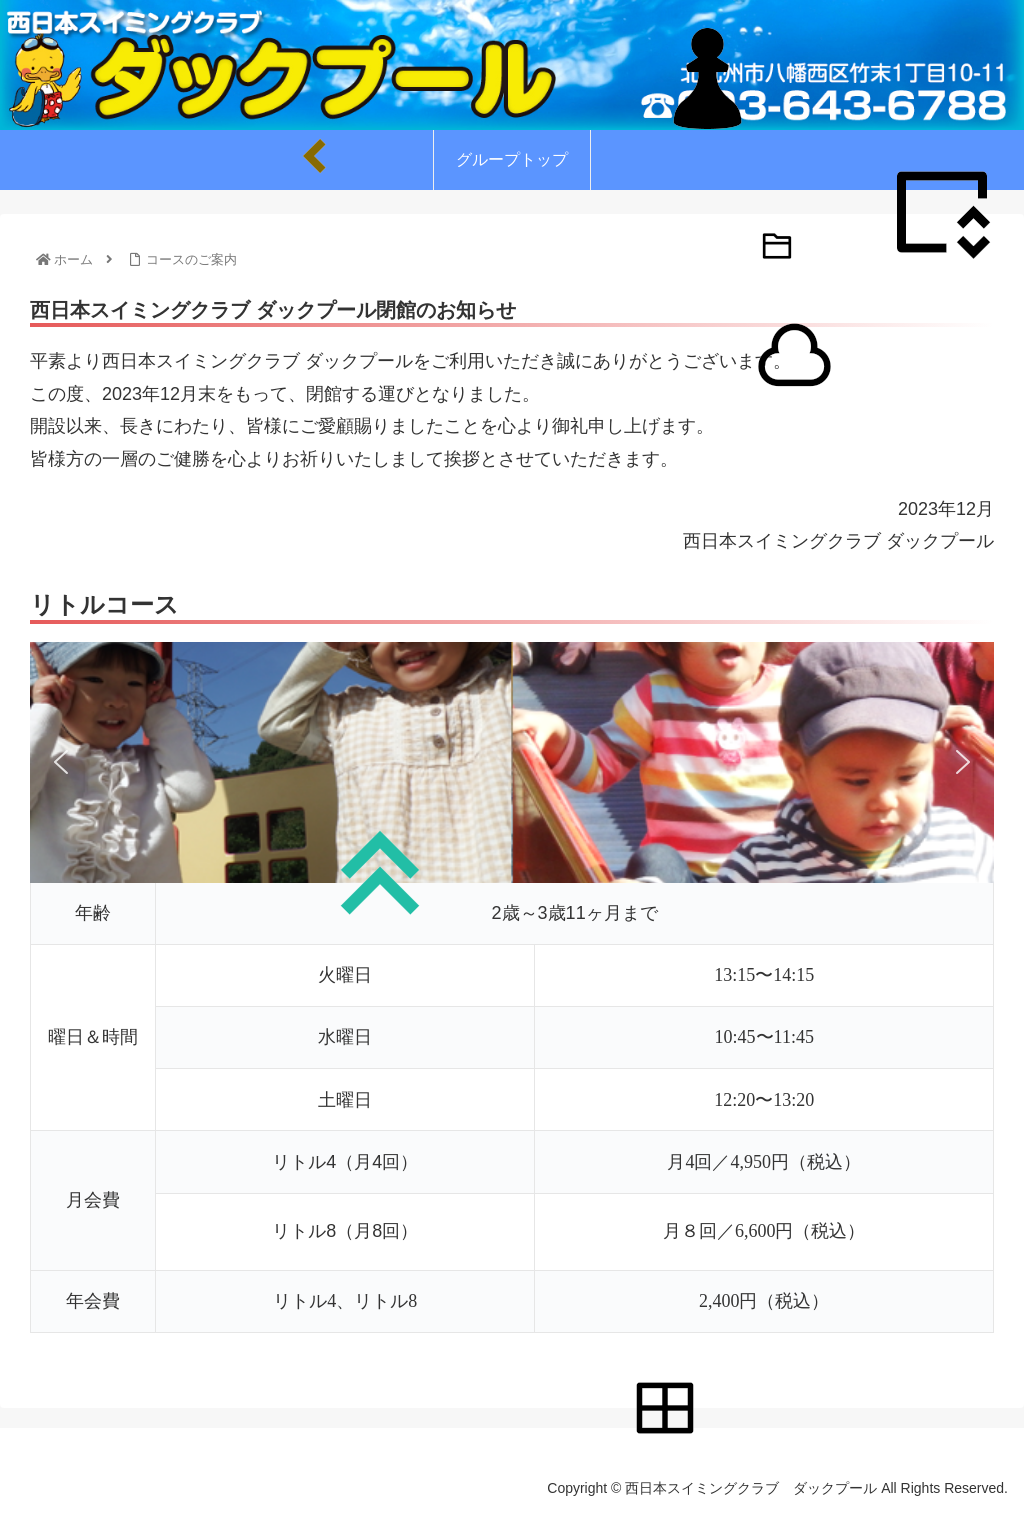  I want to click on open a dropdown menu to select from options, so click(942, 212).